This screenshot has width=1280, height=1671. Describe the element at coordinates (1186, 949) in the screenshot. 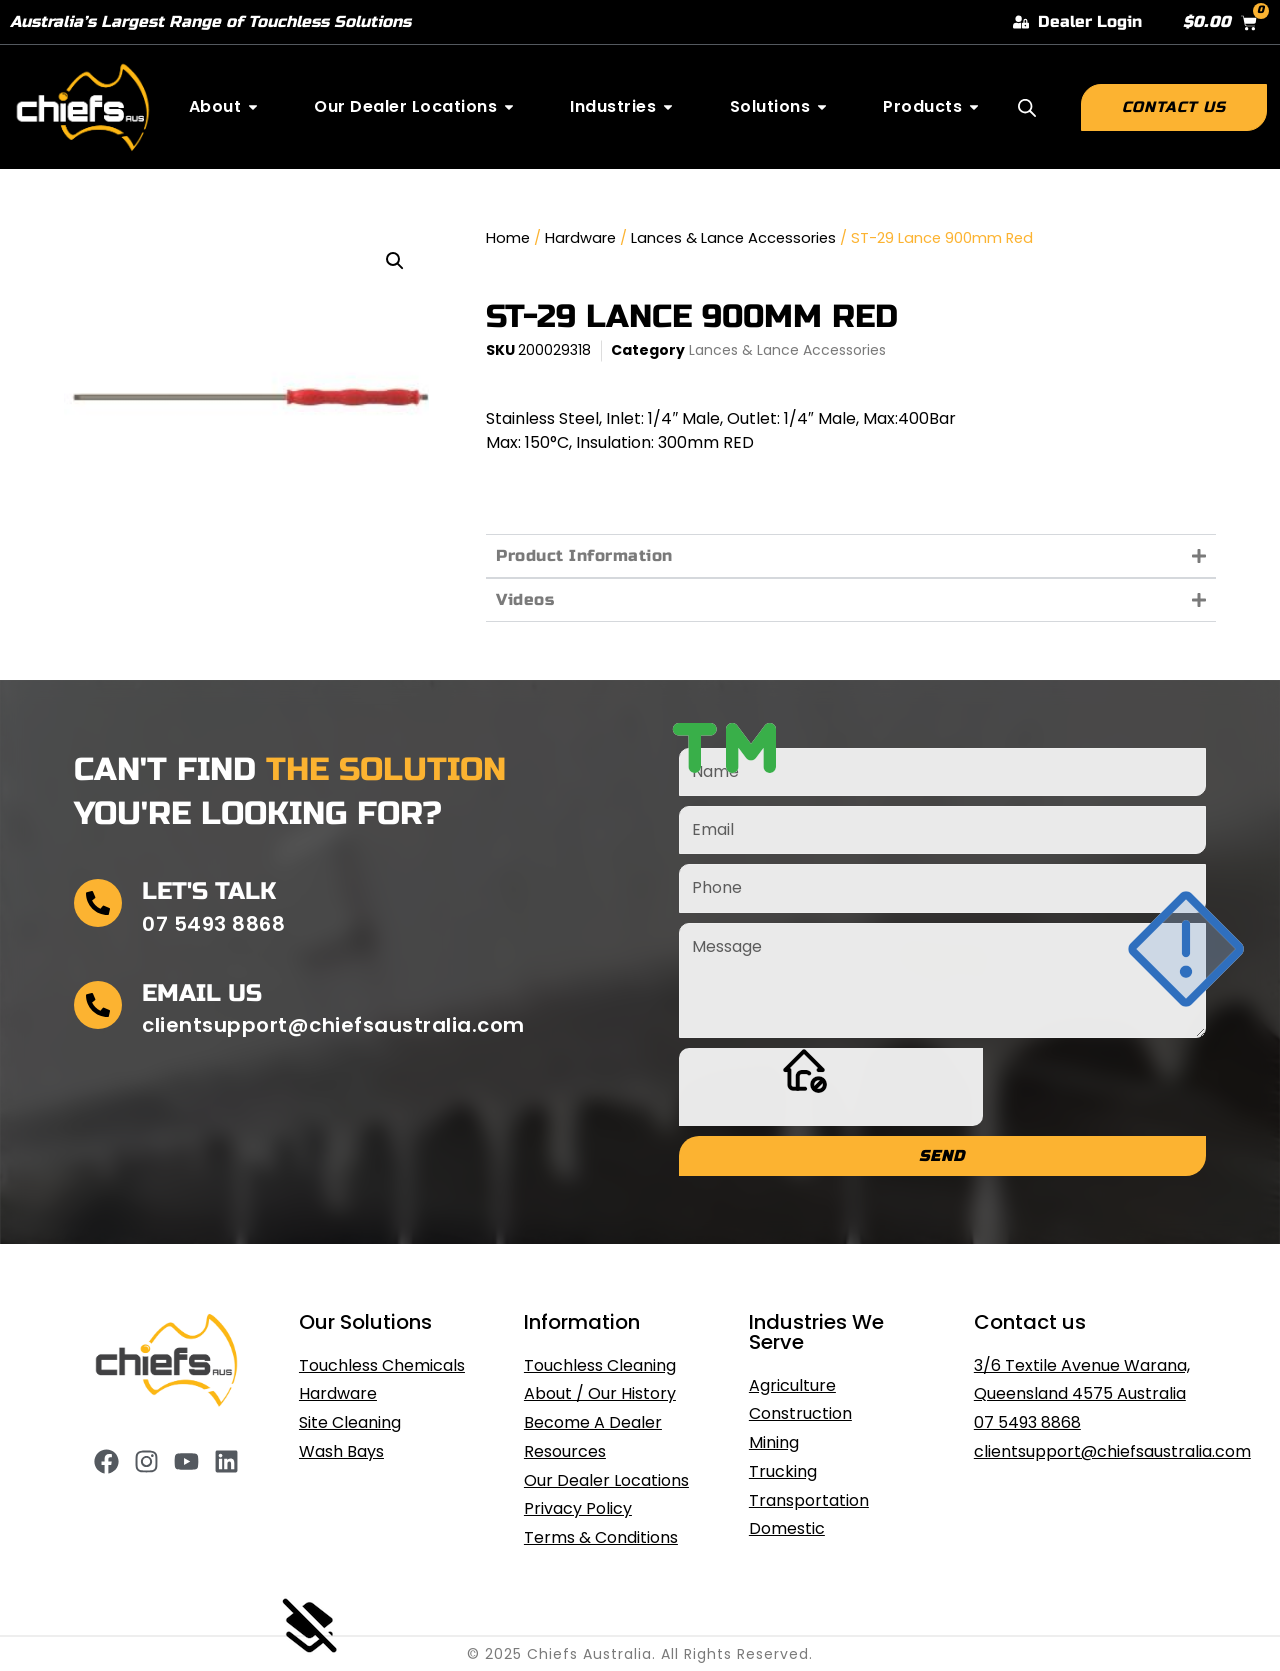

I see `indicates a warning or caution state` at that location.